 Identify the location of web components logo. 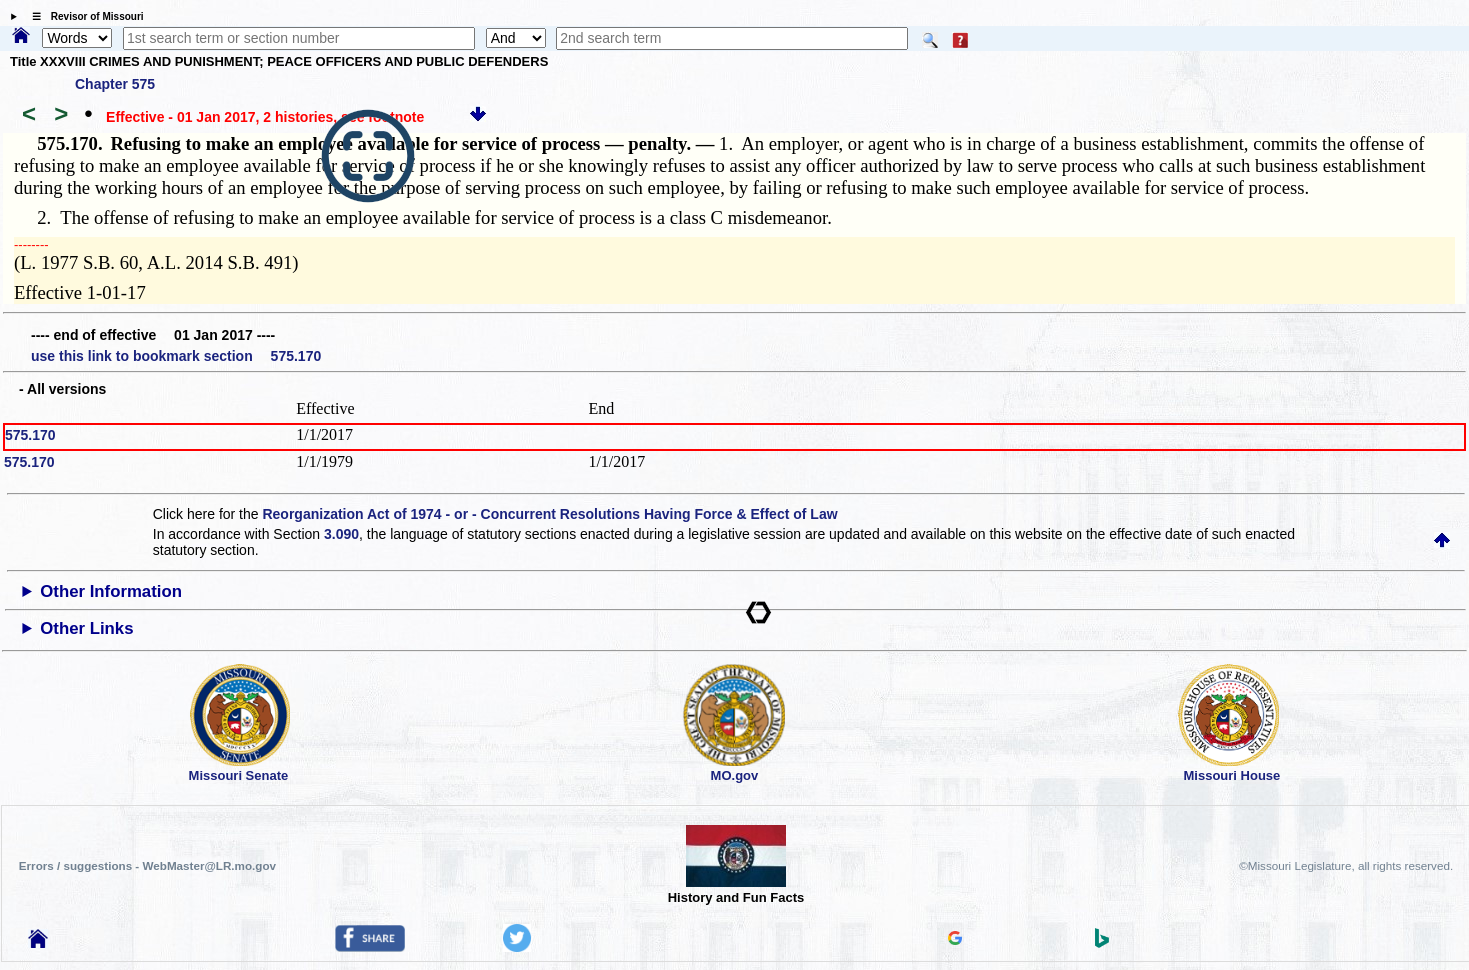
(758, 612).